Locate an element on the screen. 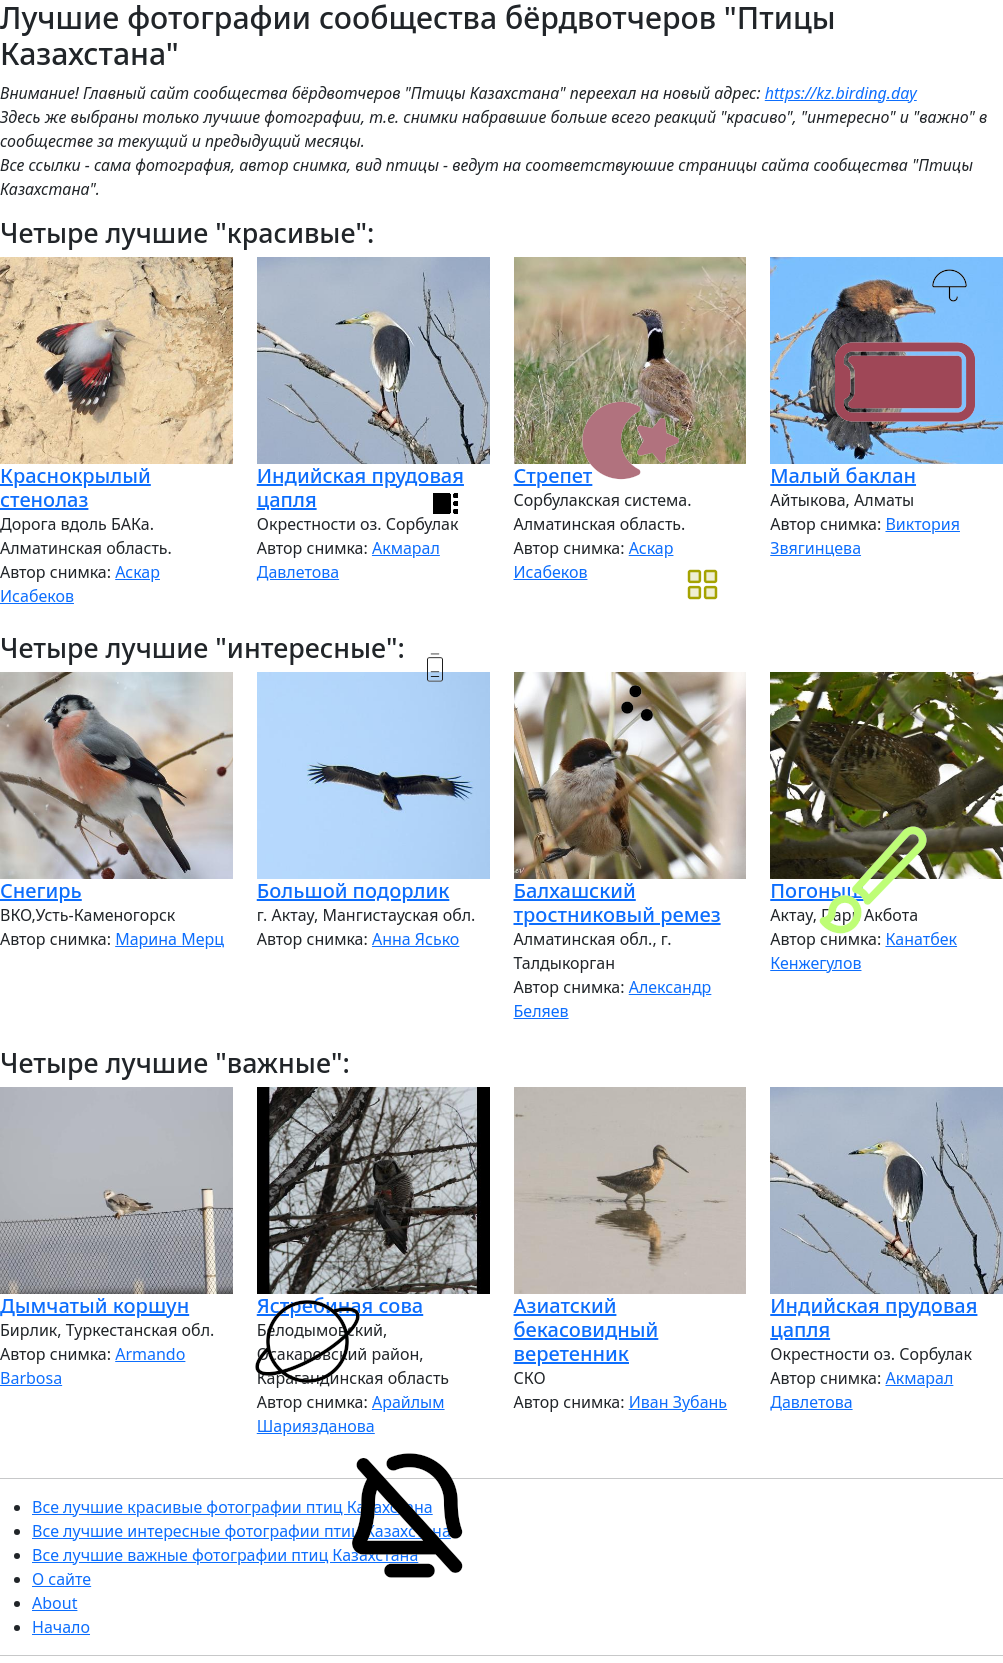 The image size is (1003, 1663). view data as a scatter plot chart is located at coordinates (637, 703).